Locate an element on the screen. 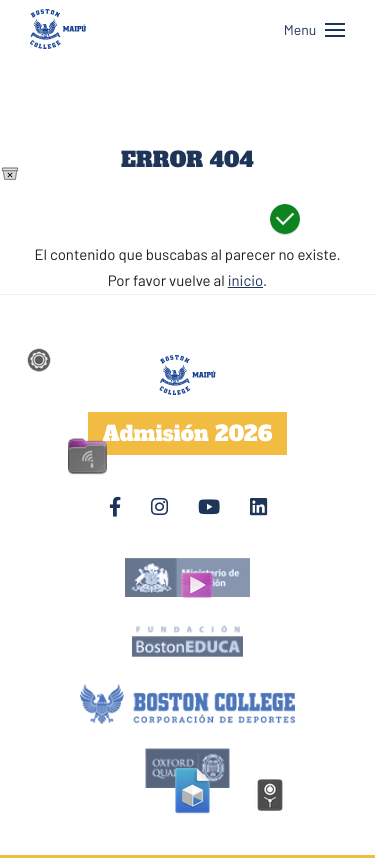  folder synced with insync cloud service is located at coordinates (87, 455).